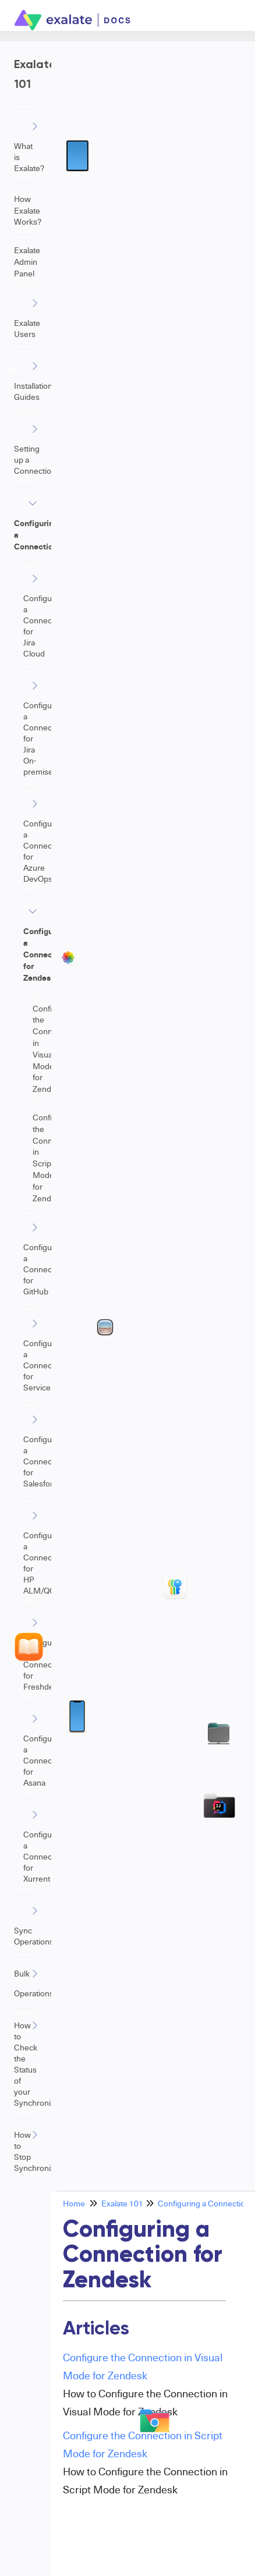 Image resolution: width=255 pixels, height=2576 pixels. Describe the element at coordinates (219, 1806) in the screenshot. I see `open folder containing IntelliJ IDEA projects` at that location.